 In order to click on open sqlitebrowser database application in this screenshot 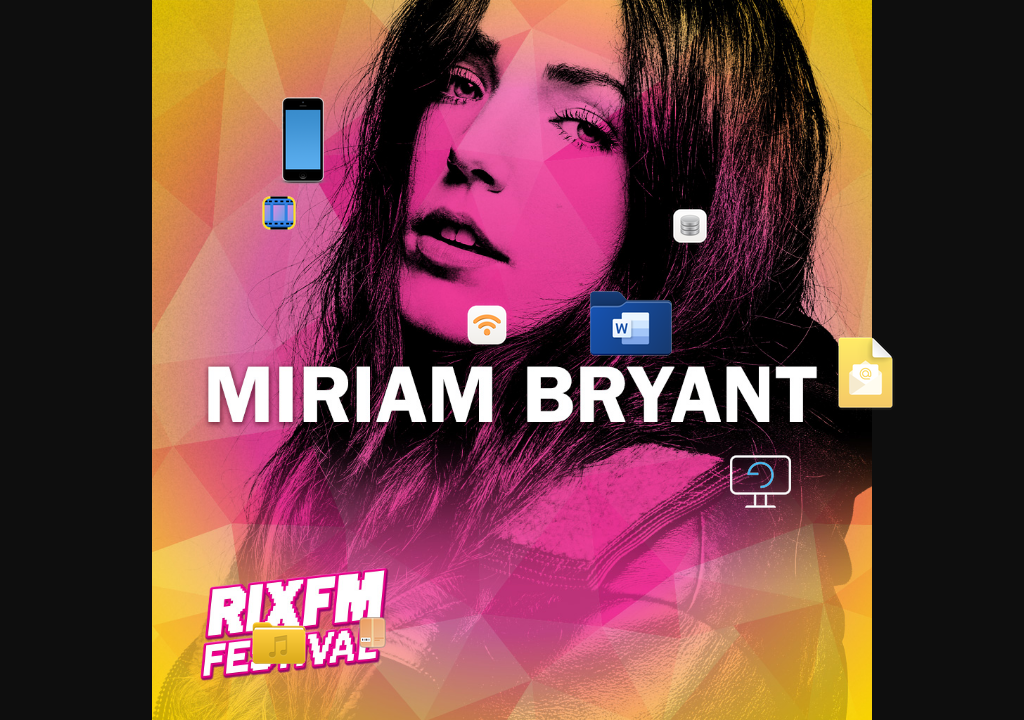, I will do `click(690, 226)`.